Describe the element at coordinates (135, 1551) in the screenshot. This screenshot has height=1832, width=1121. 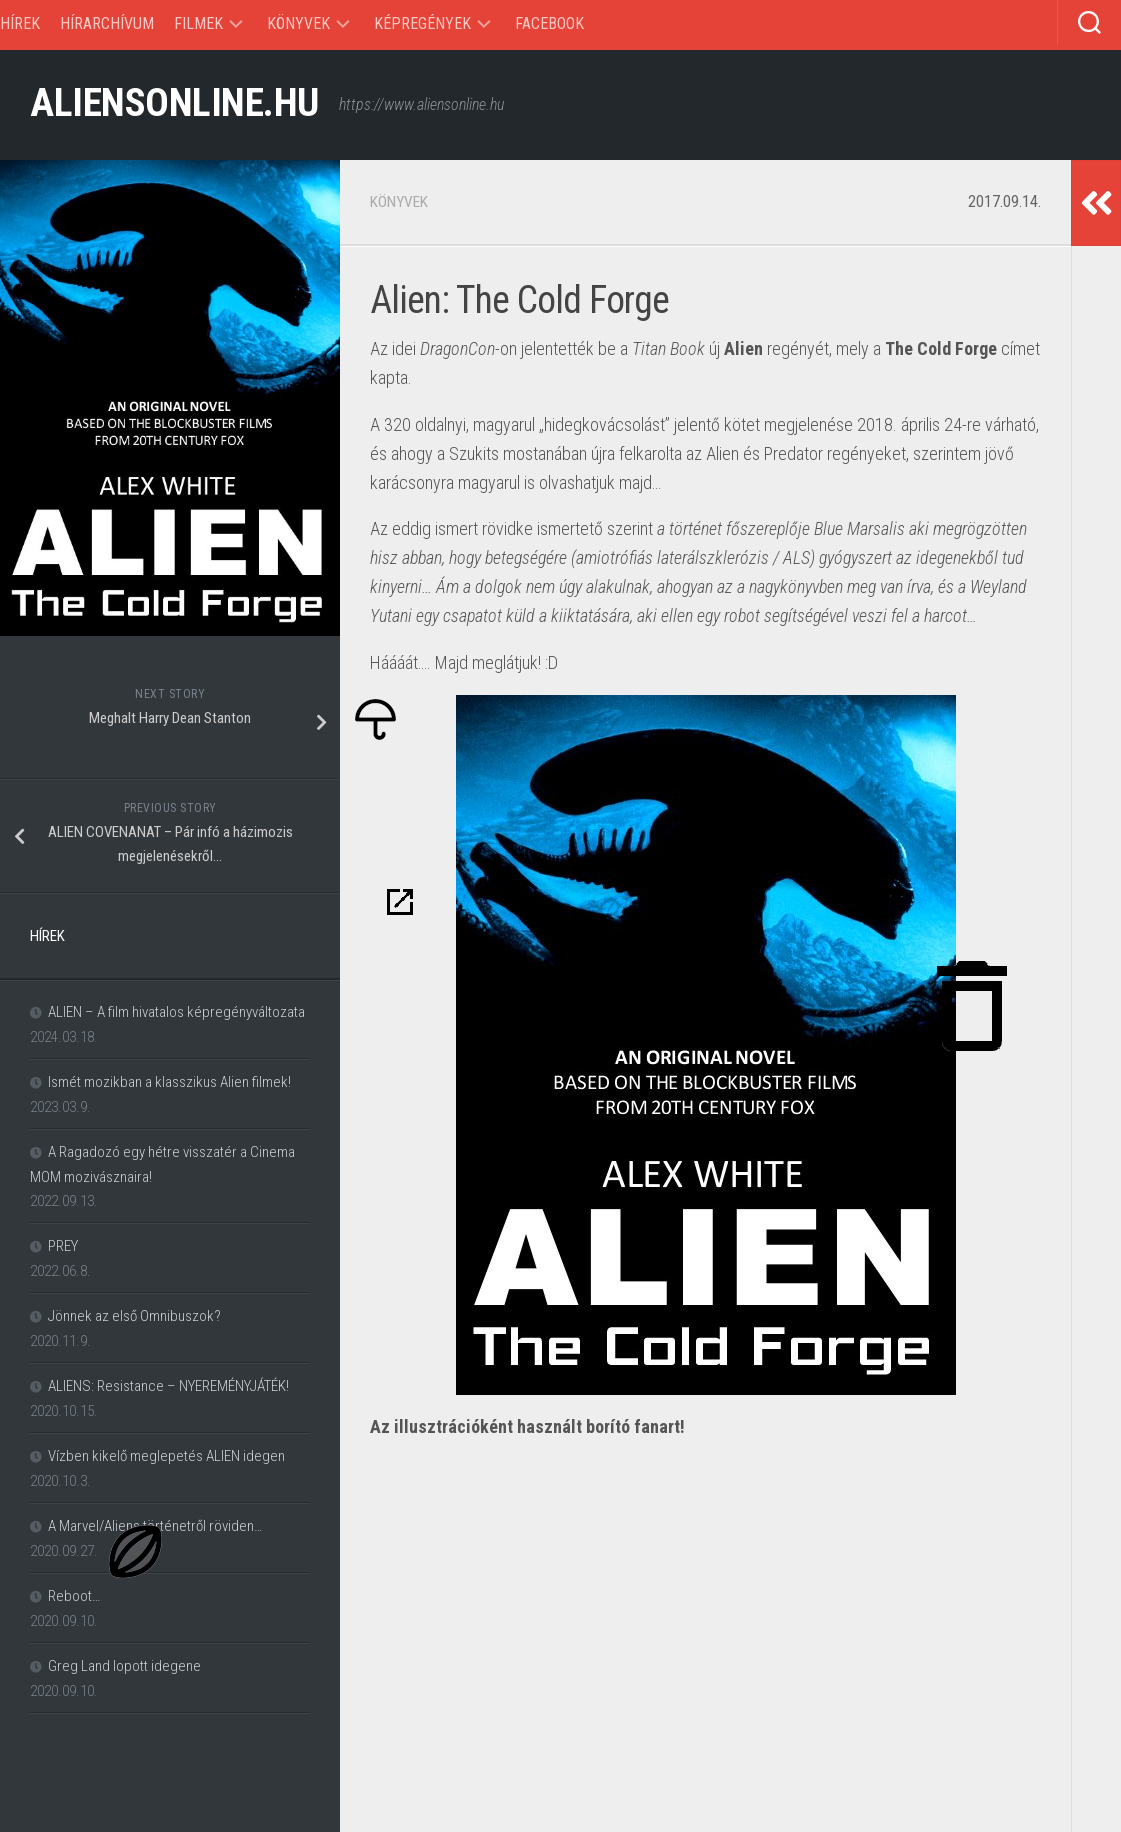
I see `access rugby sports content or scores` at that location.